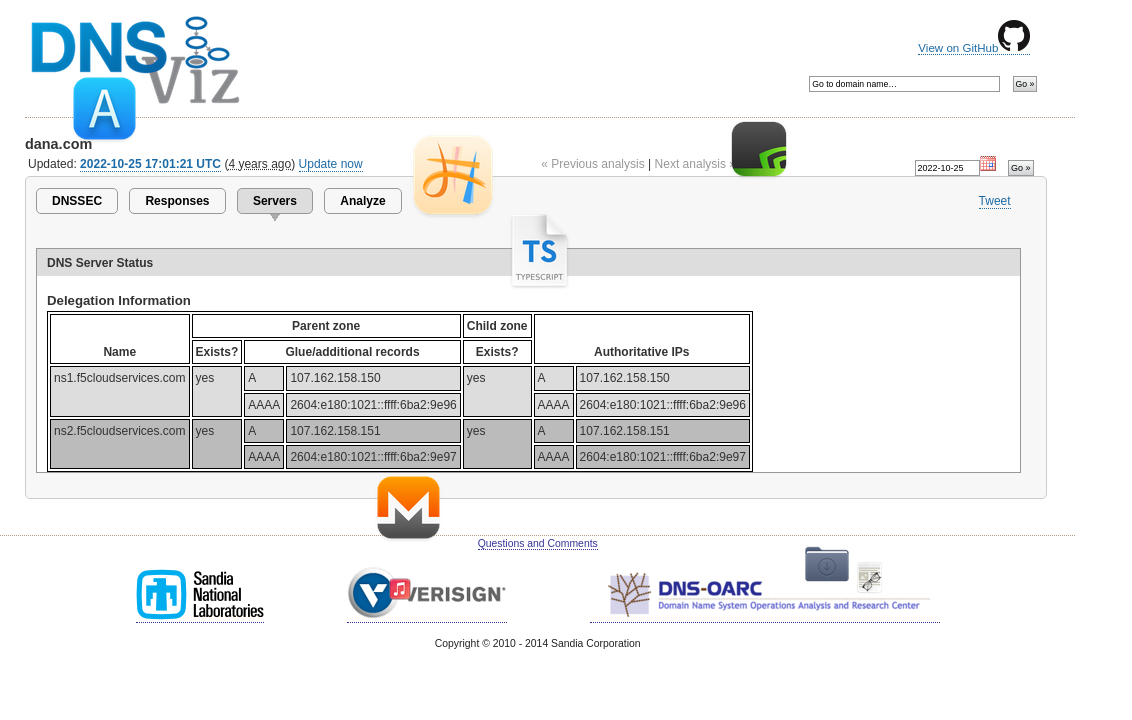 This screenshot has width=1132, height=720. What do you see at coordinates (453, 175) in the screenshot?
I see `open pmim input method app` at bounding box center [453, 175].